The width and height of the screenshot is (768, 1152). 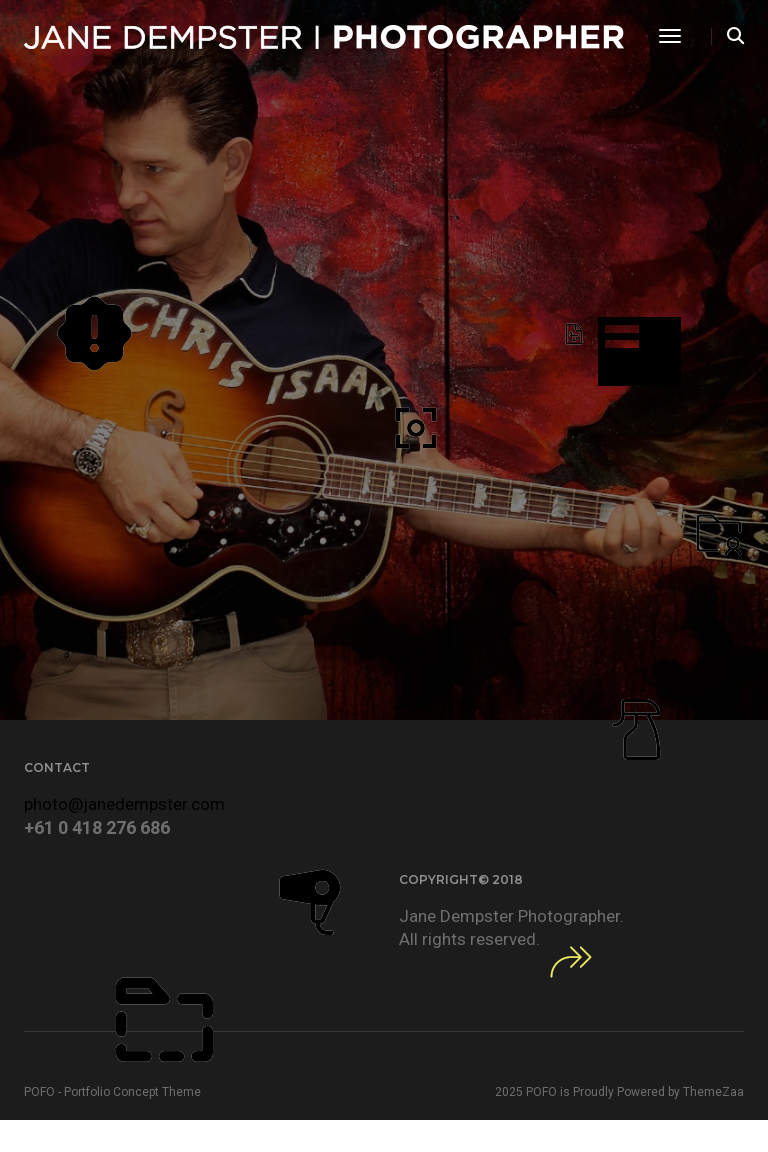 What do you see at coordinates (639, 351) in the screenshot?
I see `view featured playlist` at bounding box center [639, 351].